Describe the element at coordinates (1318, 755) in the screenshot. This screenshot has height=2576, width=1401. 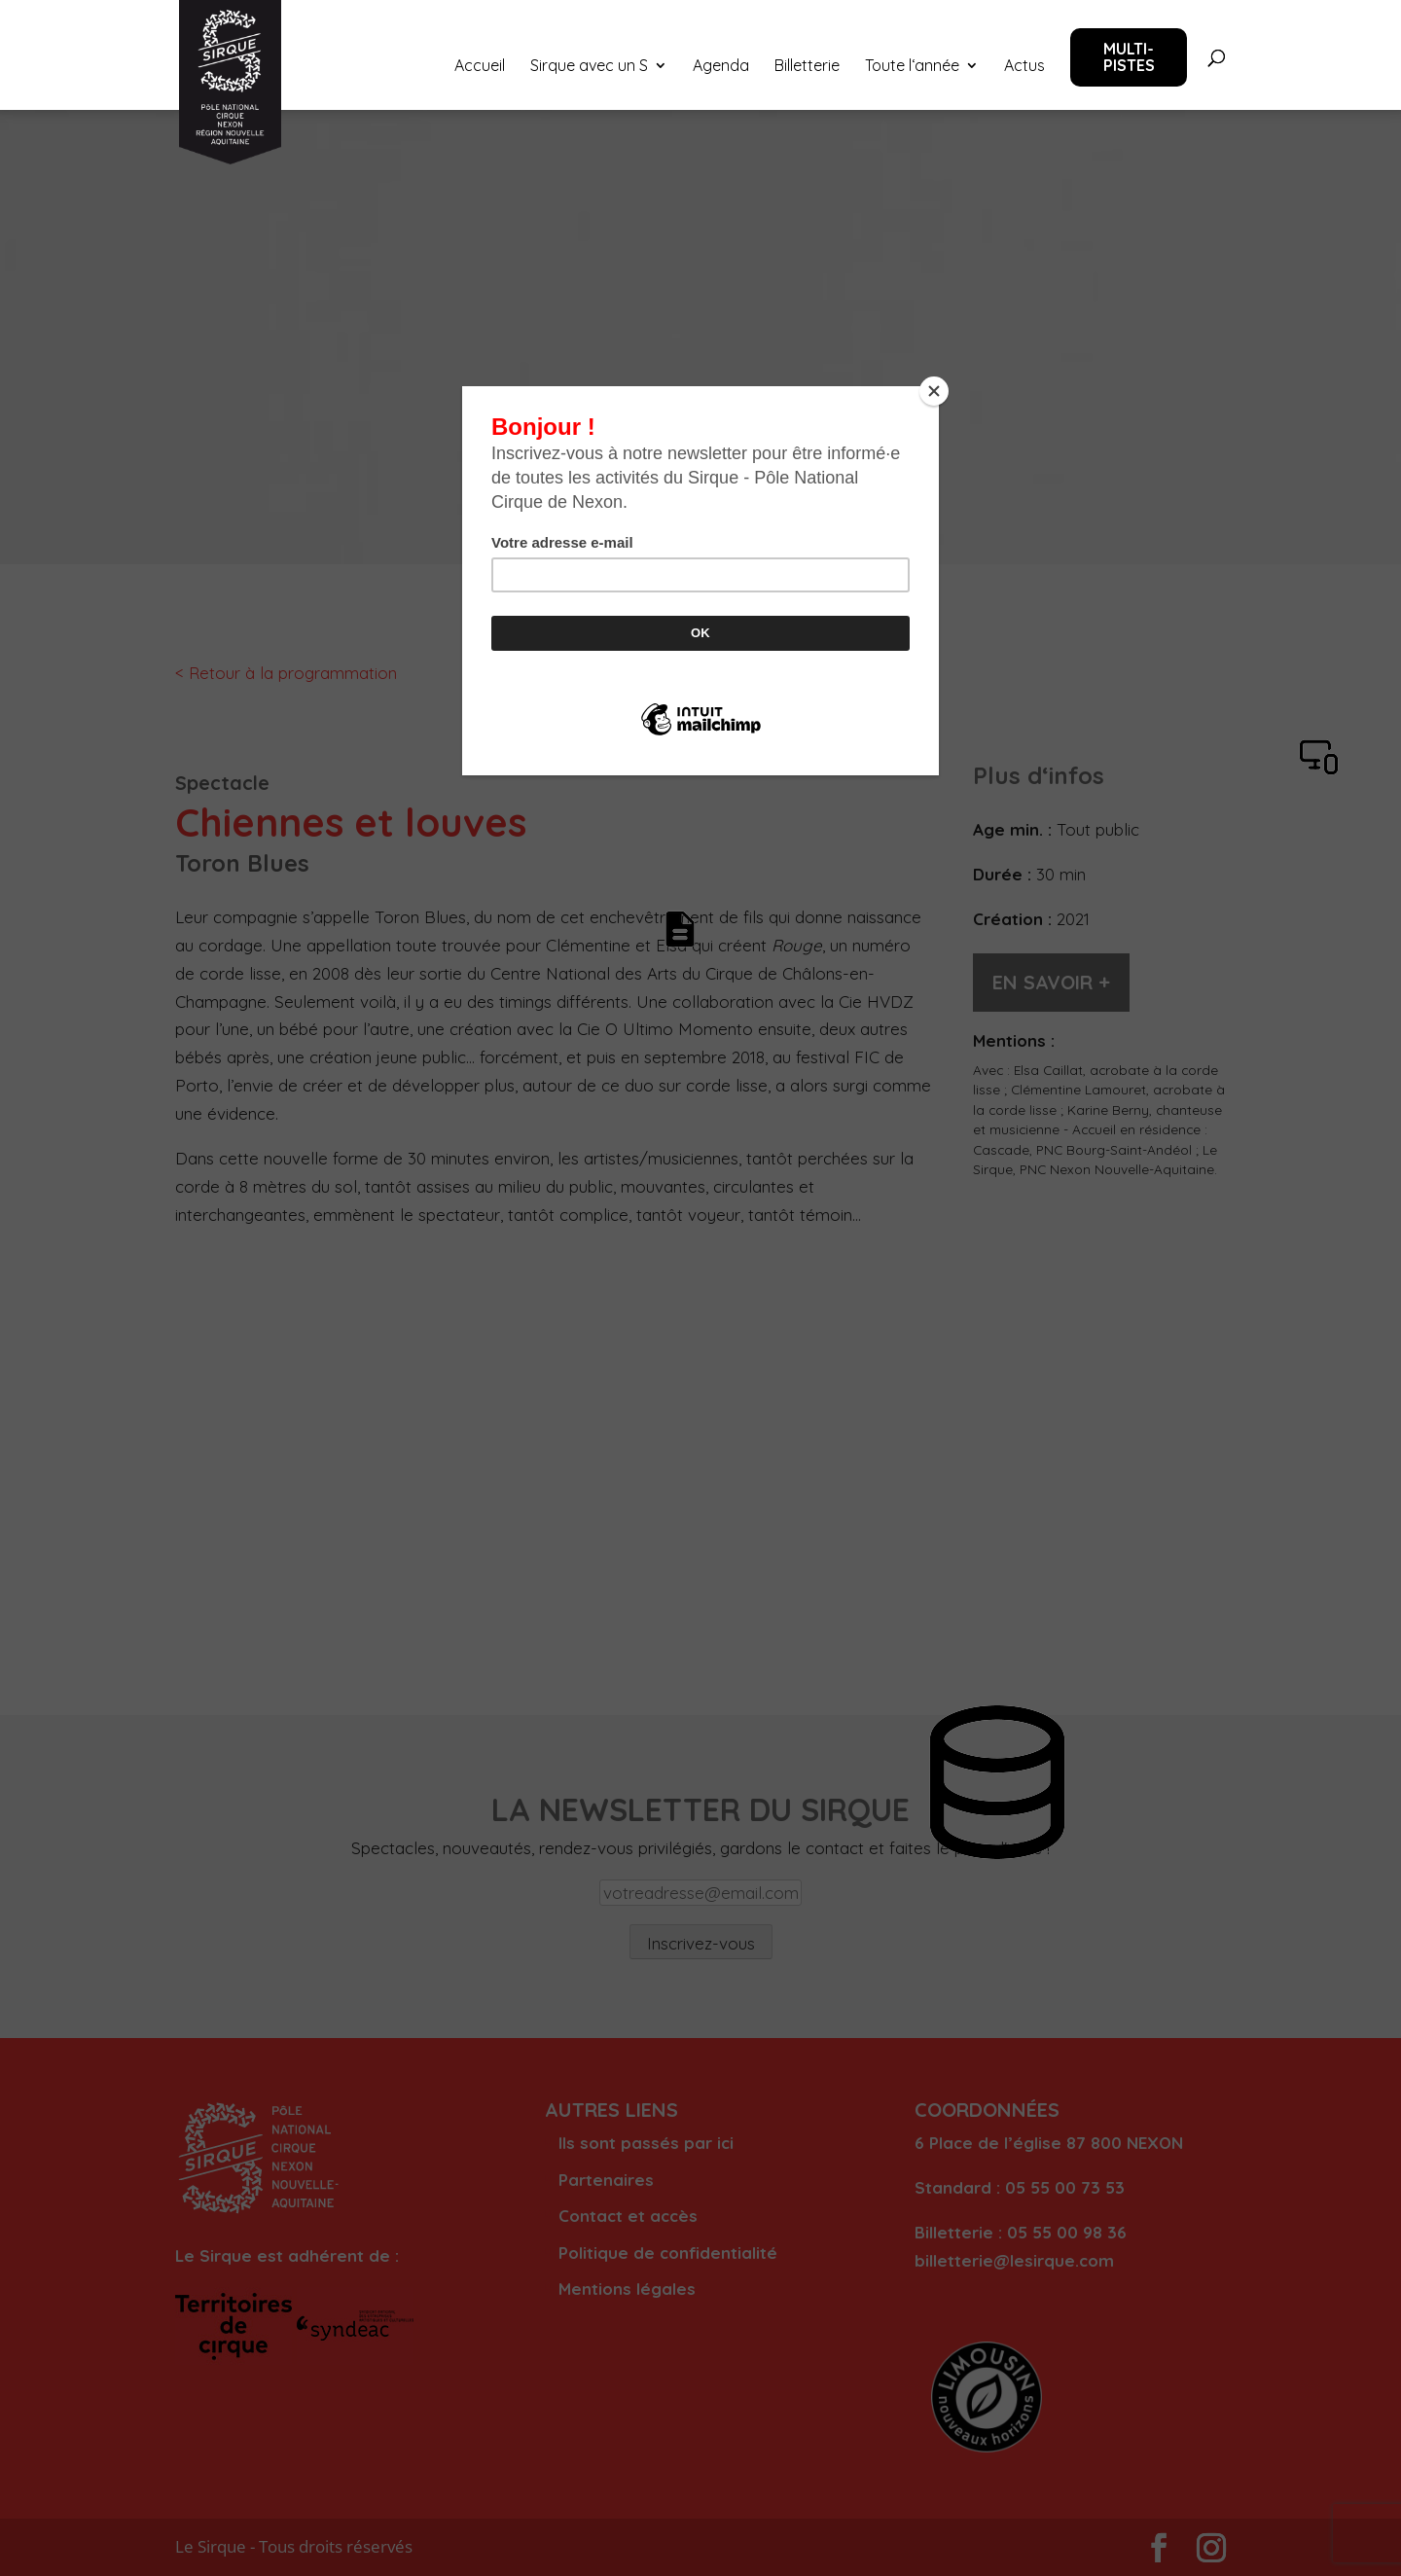
I see `switch between desktop and mobile view` at that location.